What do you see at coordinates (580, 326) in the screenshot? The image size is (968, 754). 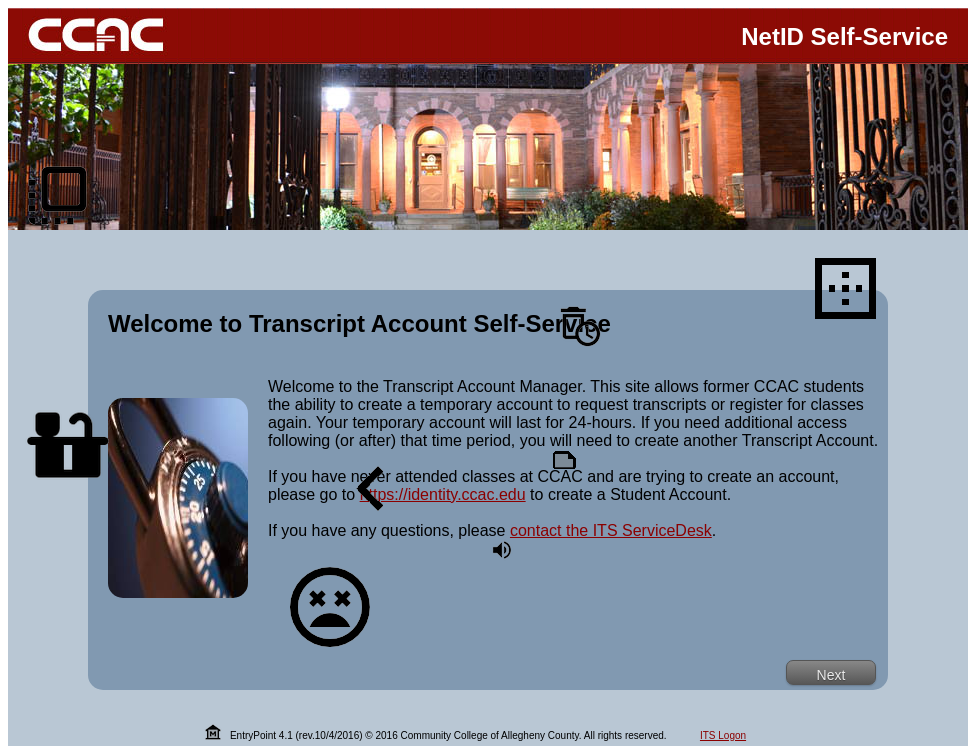 I see `enable auto-delete for items after a set time` at bounding box center [580, 326].